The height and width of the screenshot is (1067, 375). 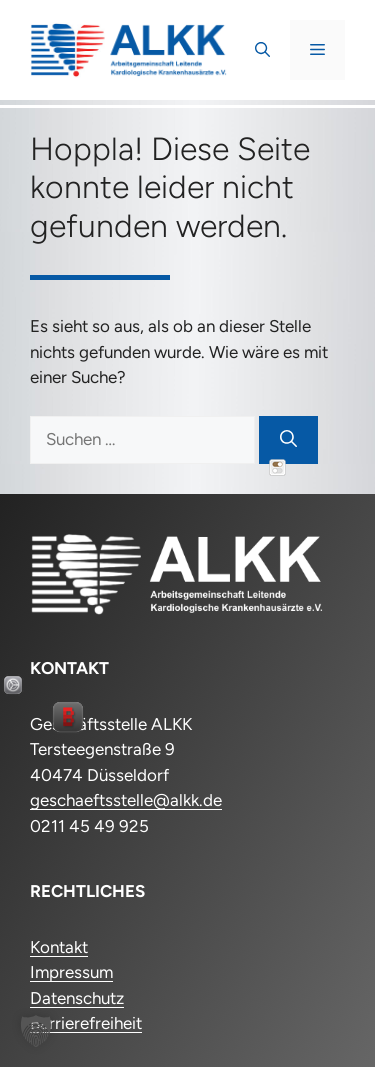 I want to click on open btop system resource monitor, so click(x=68, y=717).